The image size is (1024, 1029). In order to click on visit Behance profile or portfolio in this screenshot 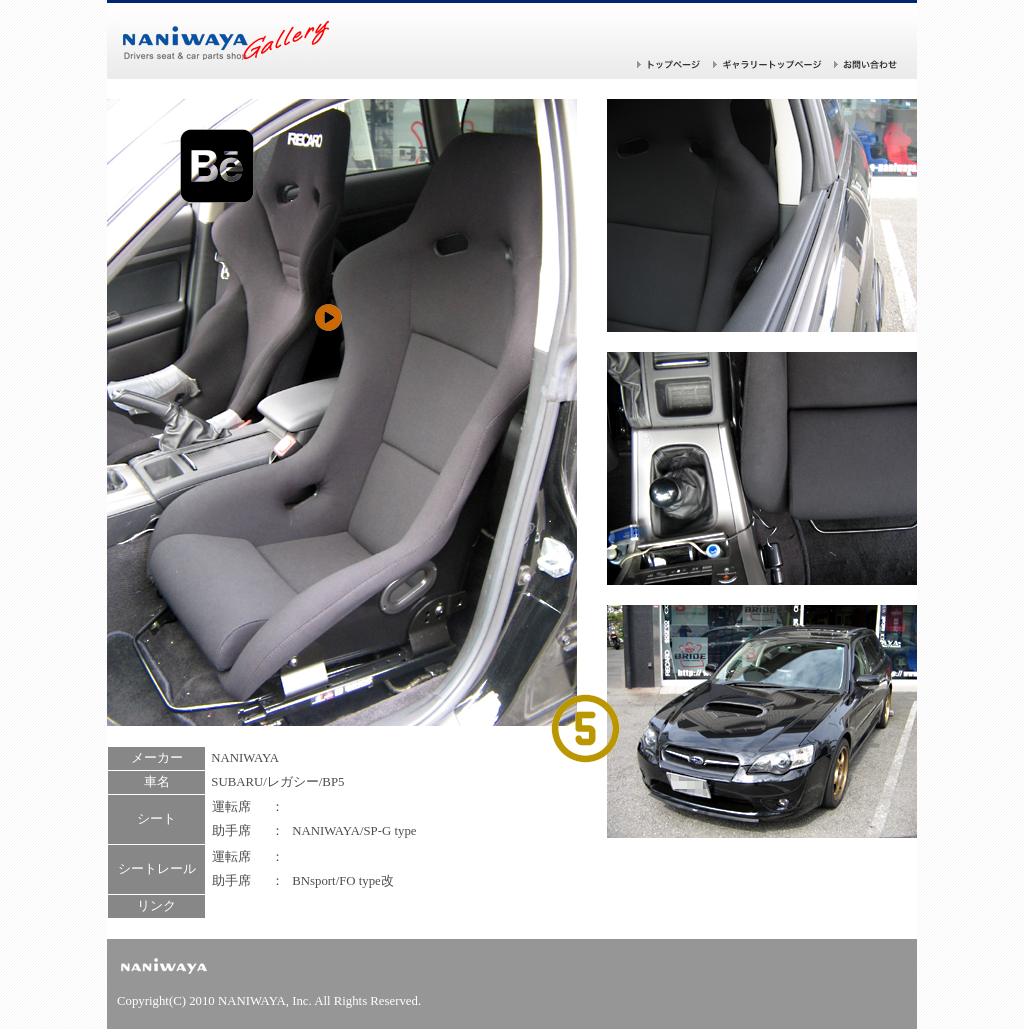, I will do `click(217, 166)`.